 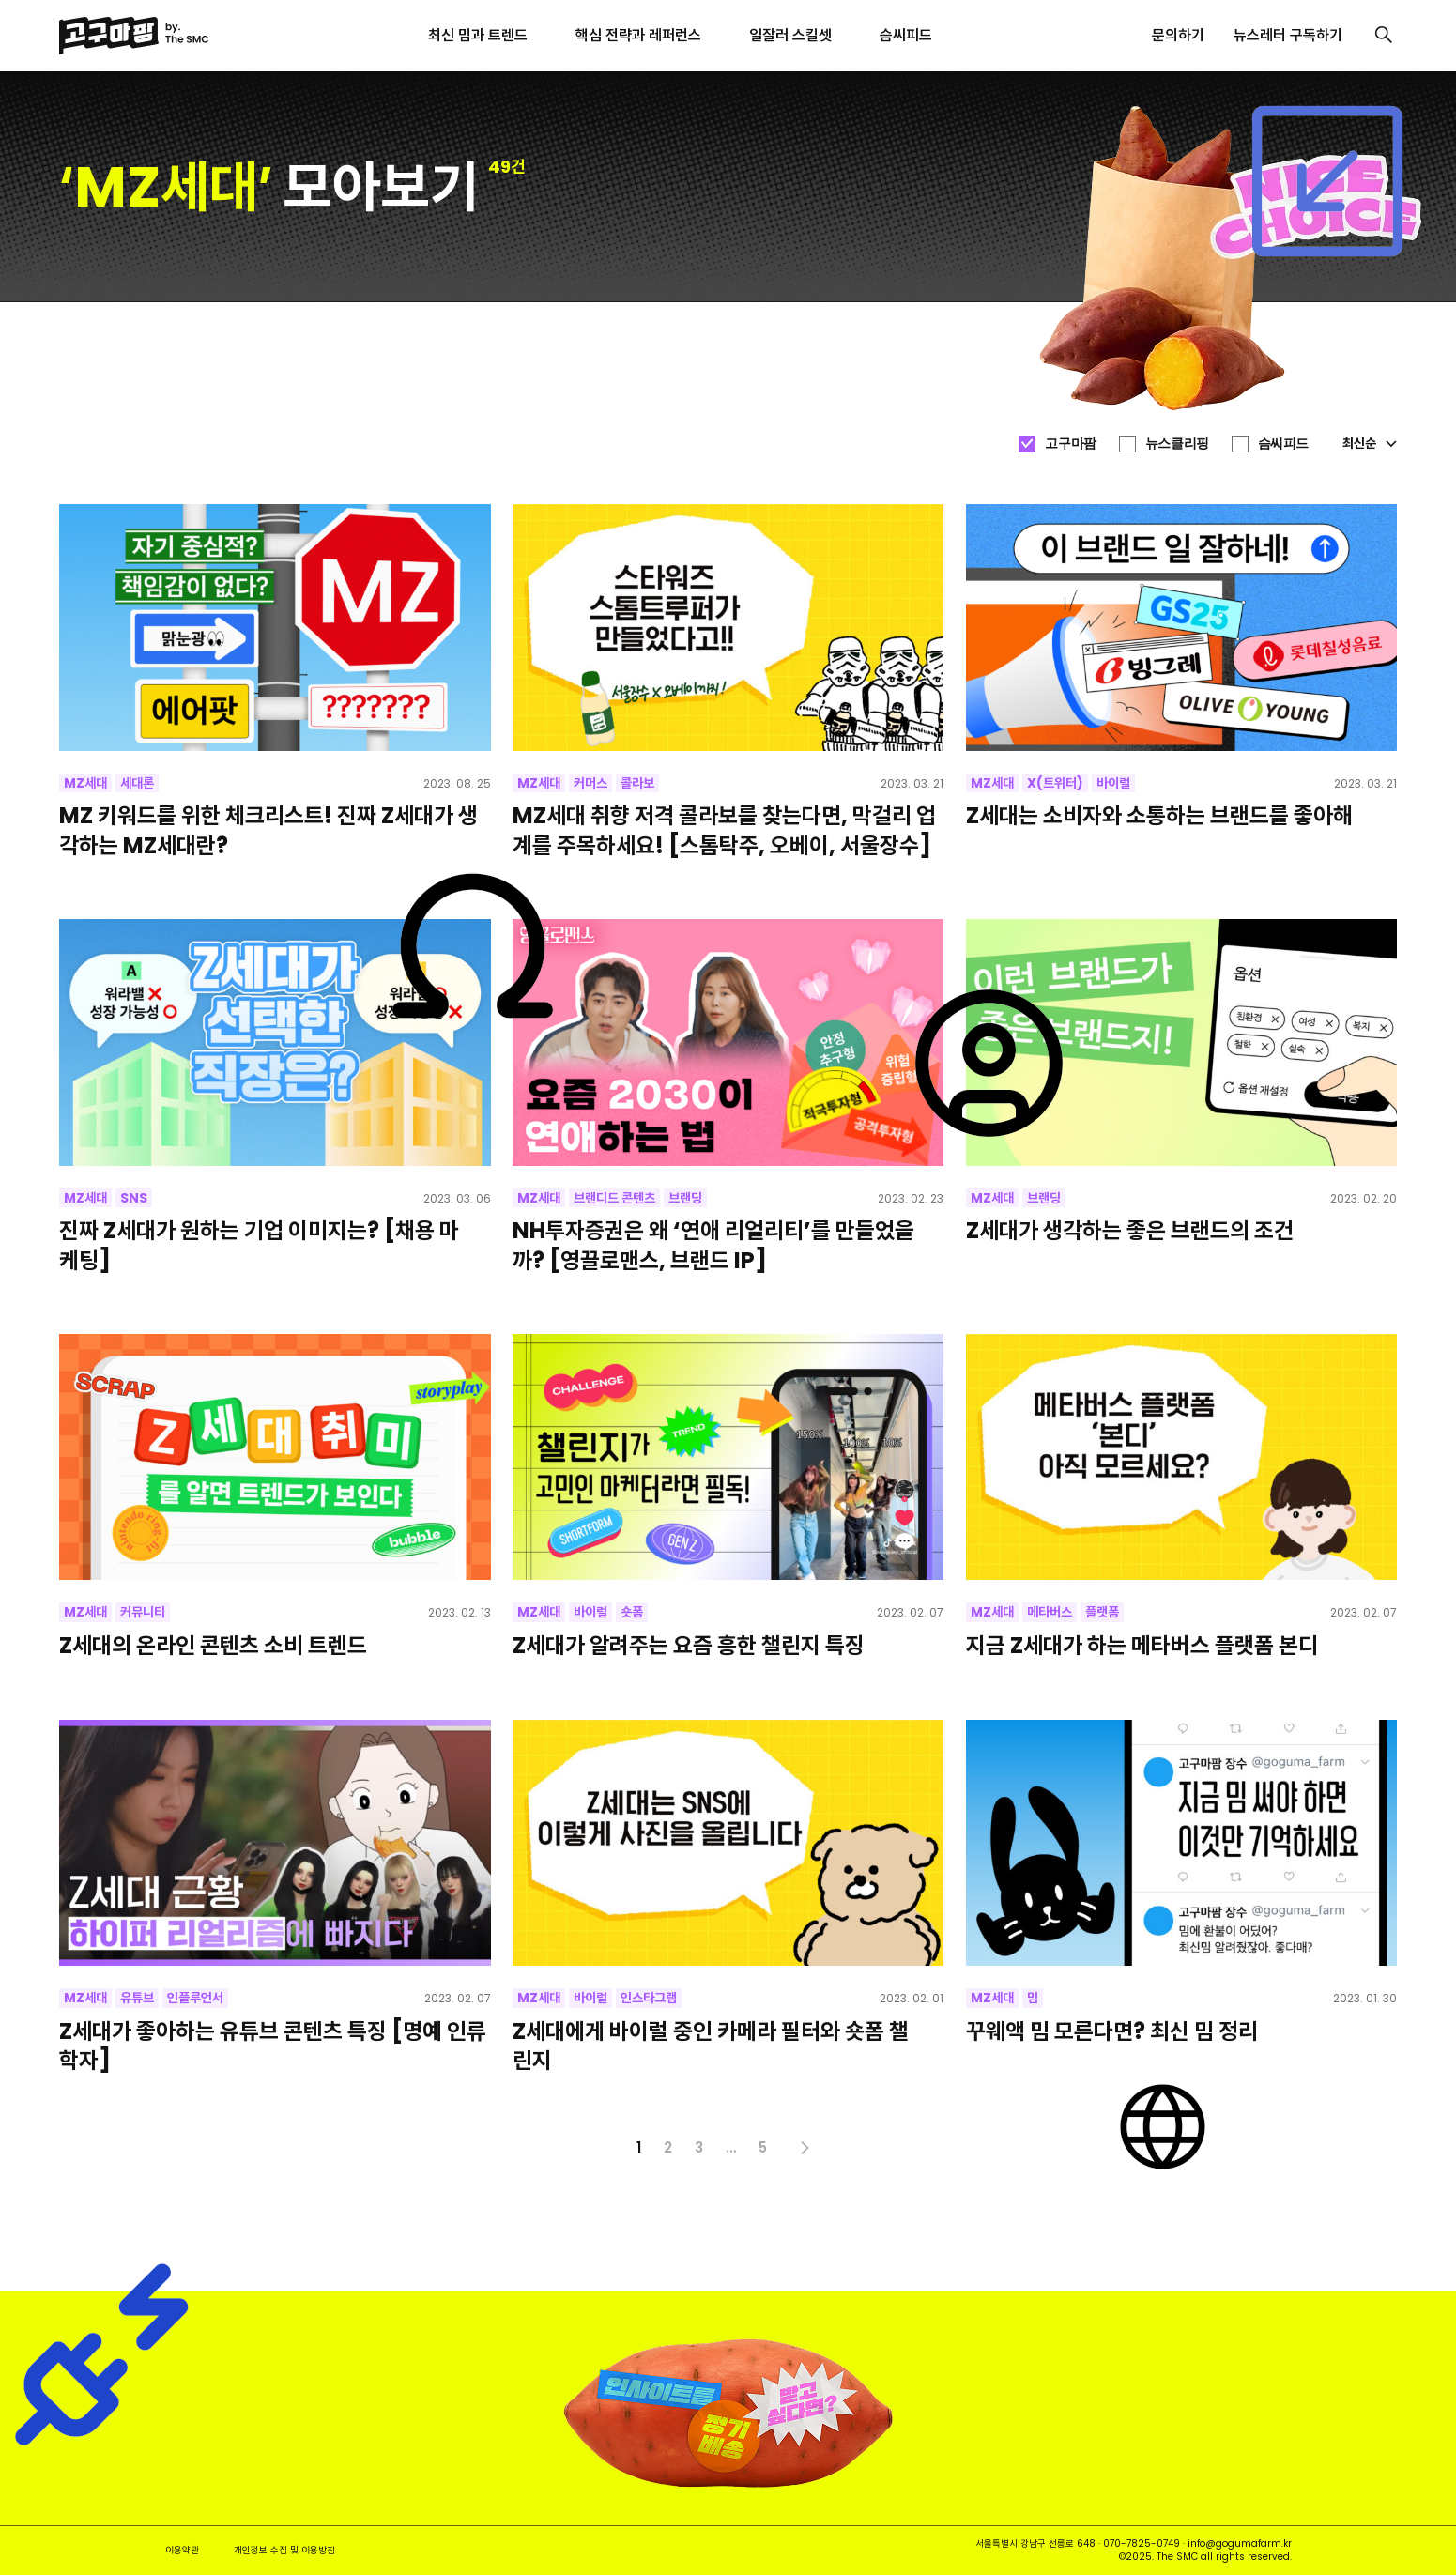 What do you see at coordinates (1327, 181) in the screenshot?
I see `move content to bottom-left corner` at bounding box center [1327, 181].